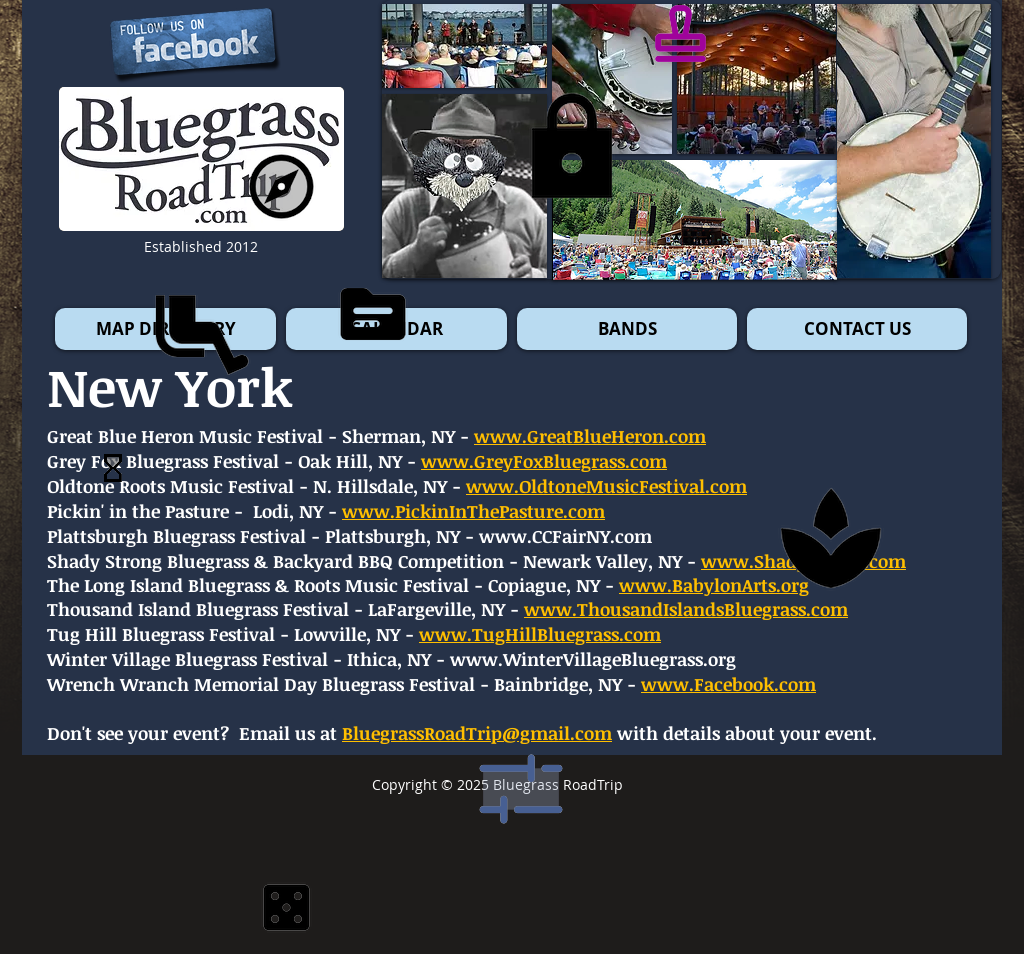  I want to click on open topic or file folder, so click(373, 314).